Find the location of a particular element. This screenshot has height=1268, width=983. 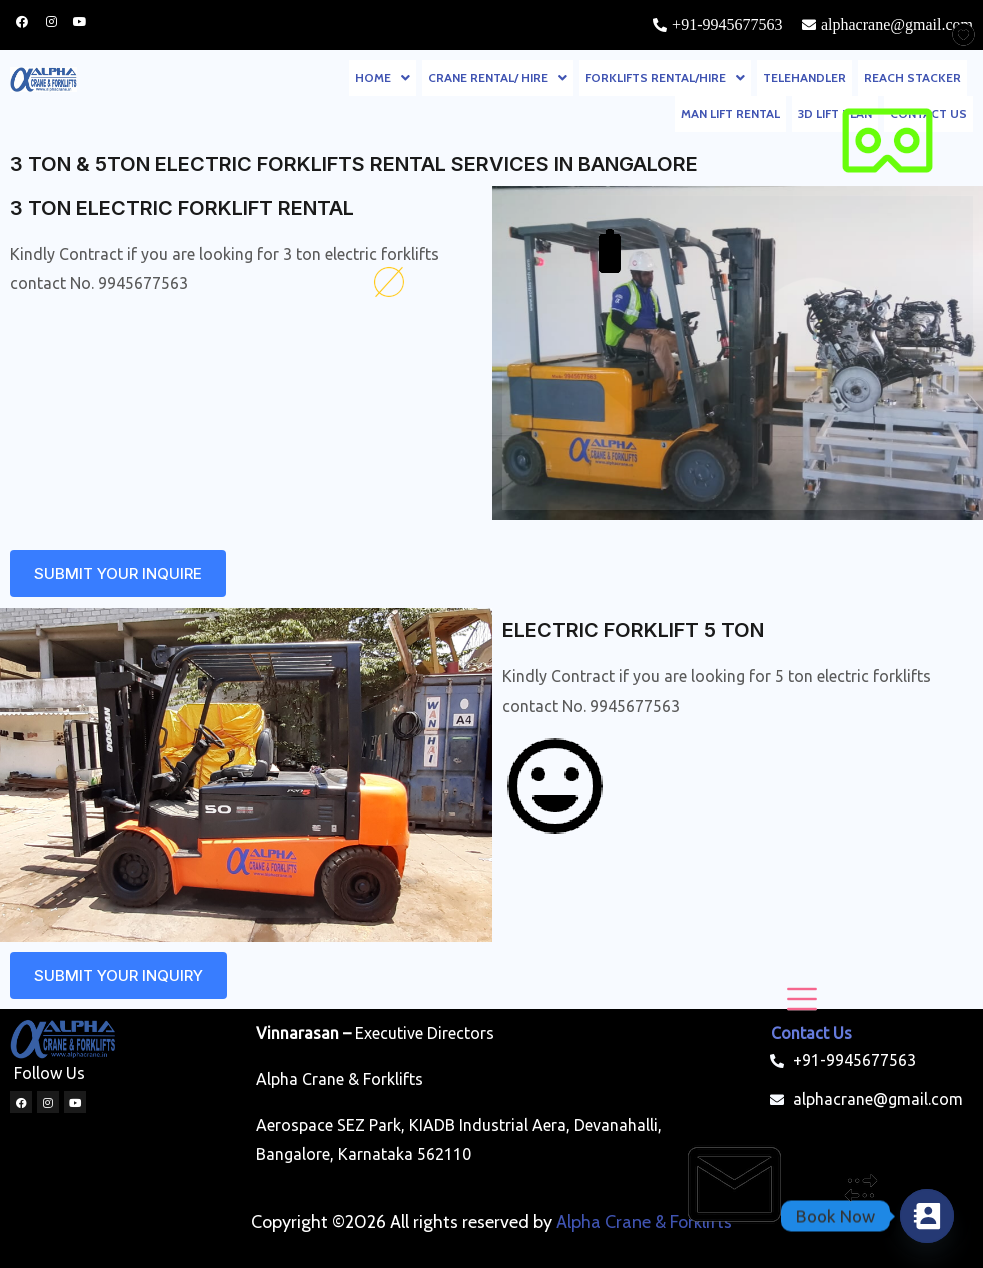

launch virtual reality or VR mode is located at coordinates (887, 140).